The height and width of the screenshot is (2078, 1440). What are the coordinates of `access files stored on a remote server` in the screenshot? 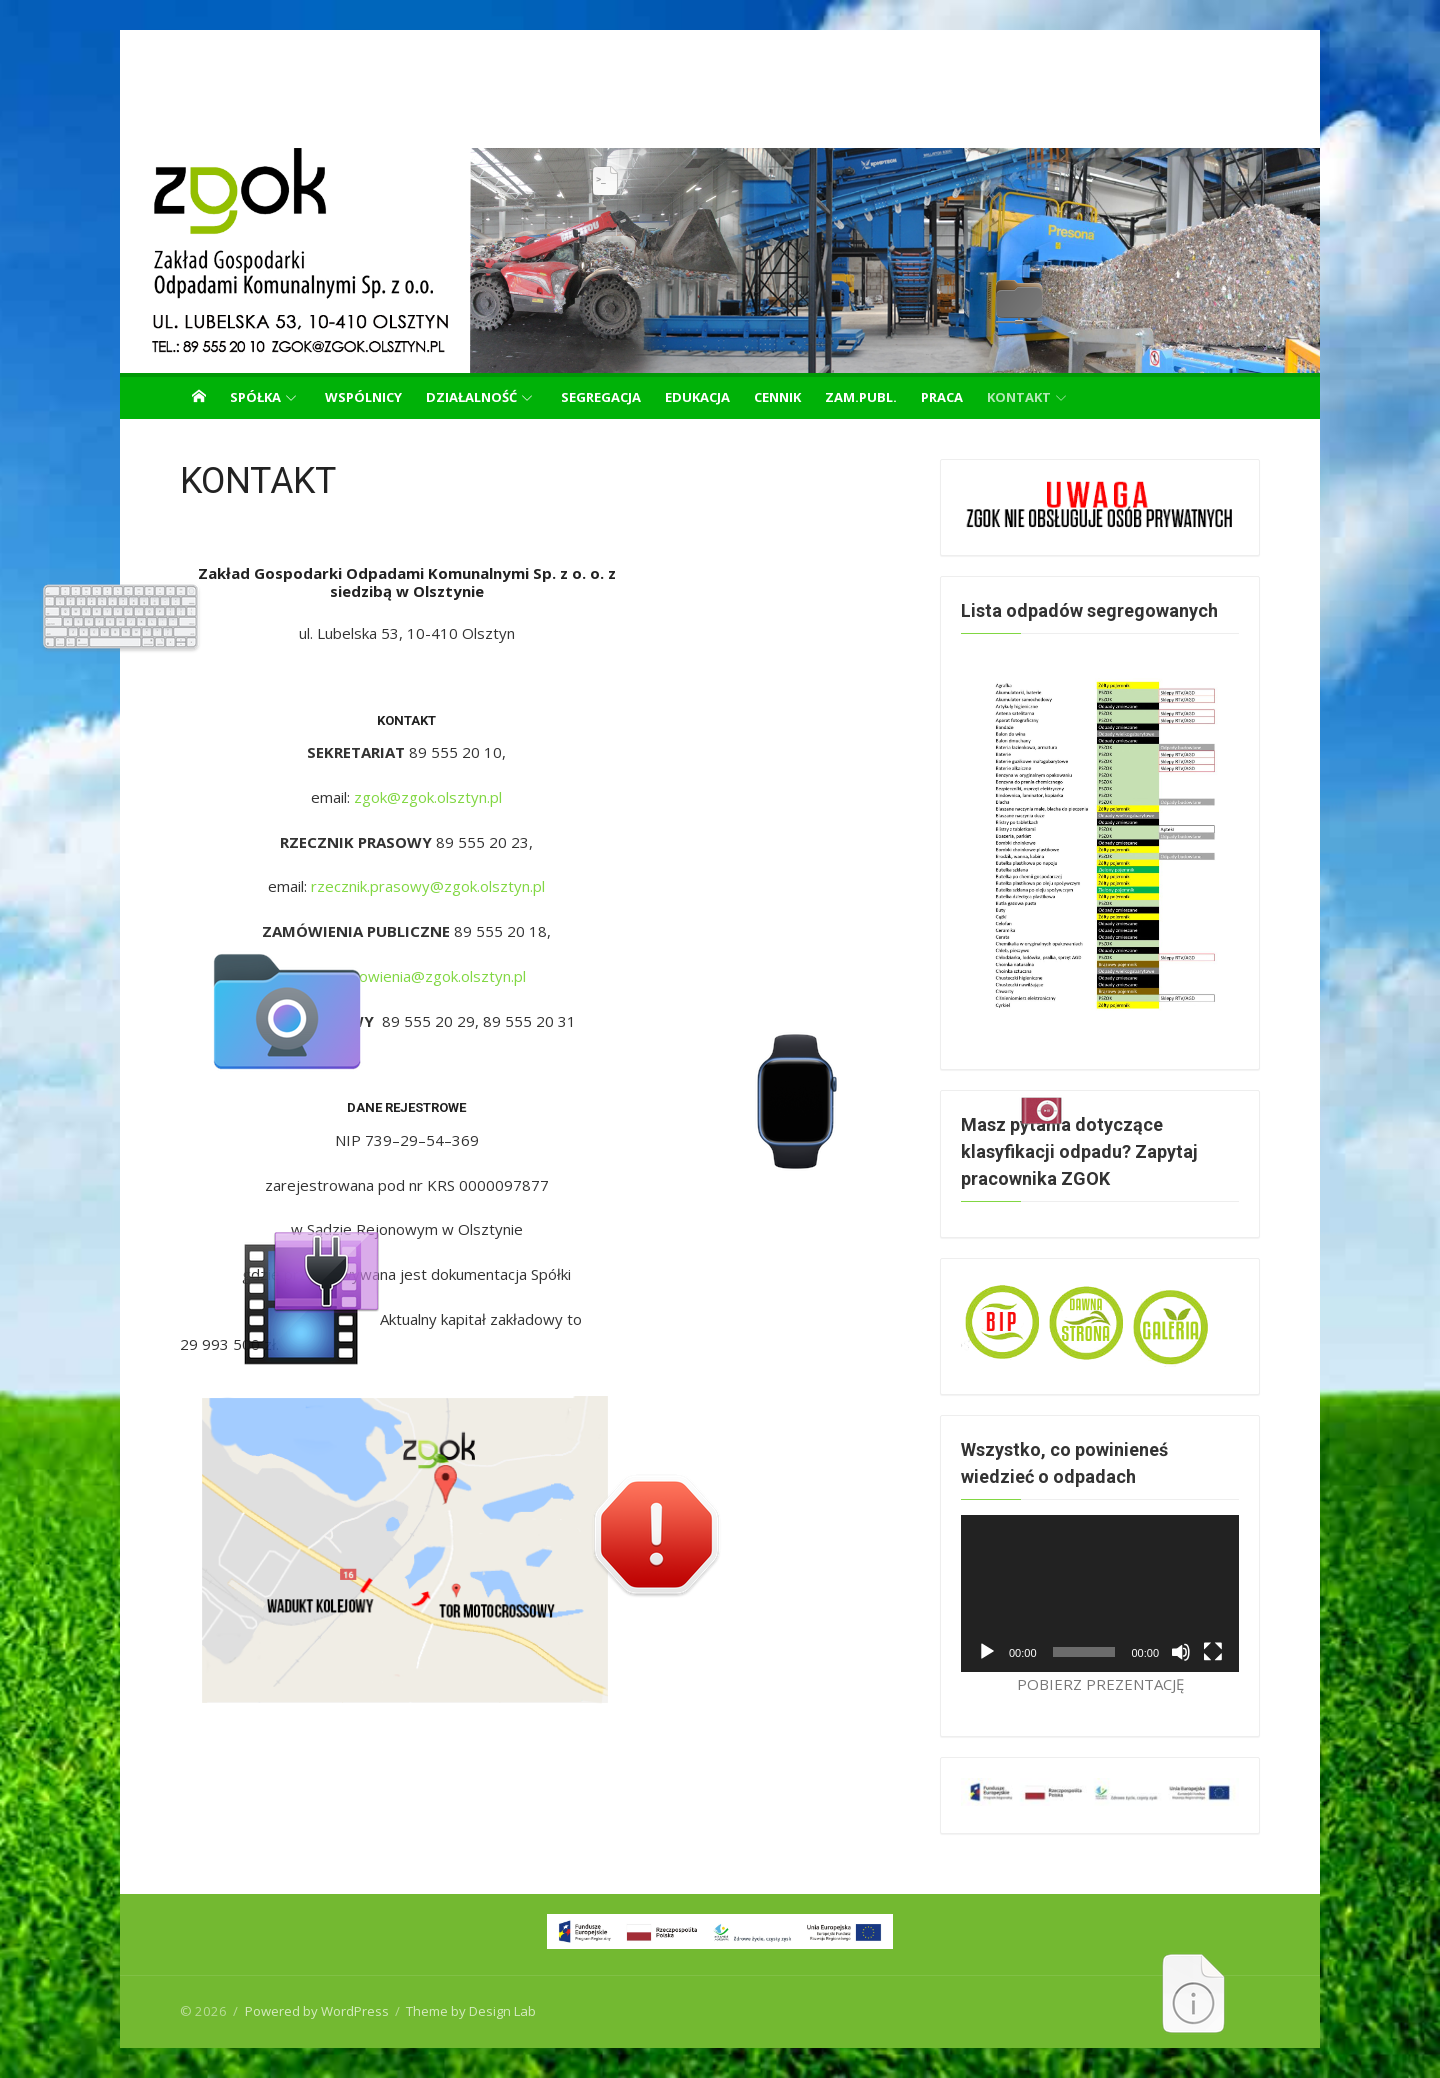 It's located at (1019, 301).